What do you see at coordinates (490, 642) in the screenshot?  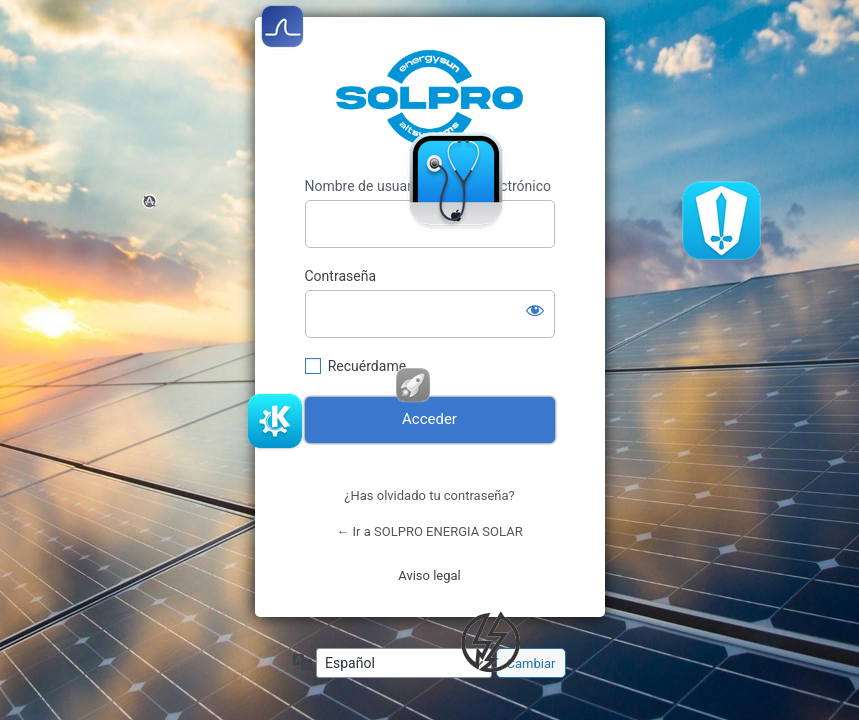 I see `access thunderbolt port settings` at bounding box center [490, 642].